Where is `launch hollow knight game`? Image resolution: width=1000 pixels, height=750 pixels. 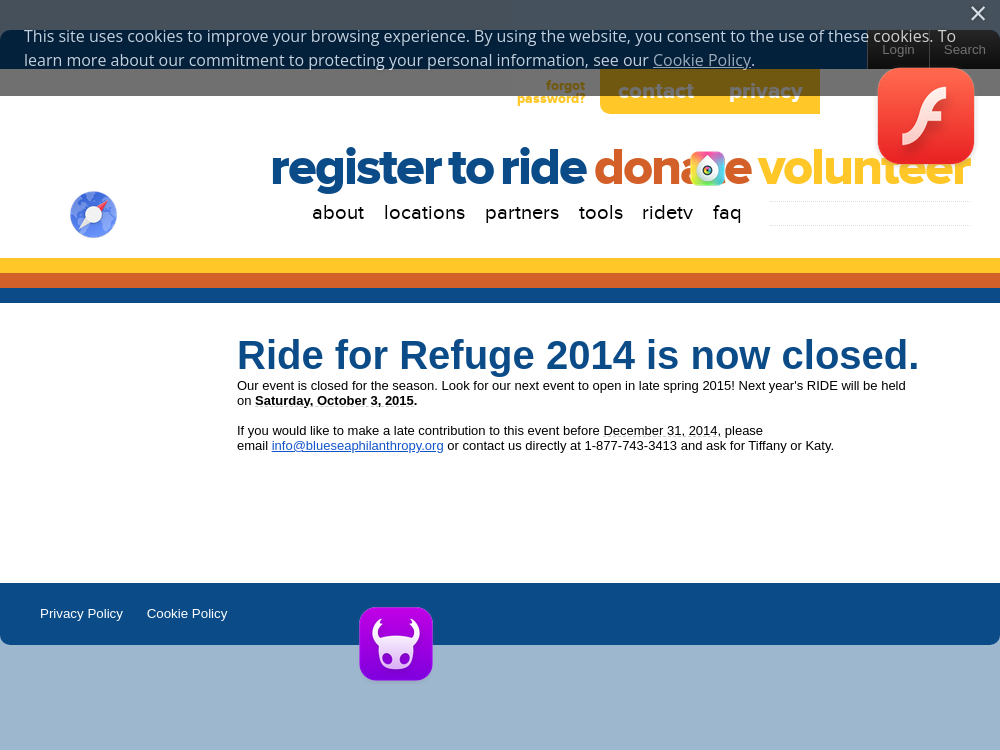
launch hollow knight game is located at coordinates (396, 644).